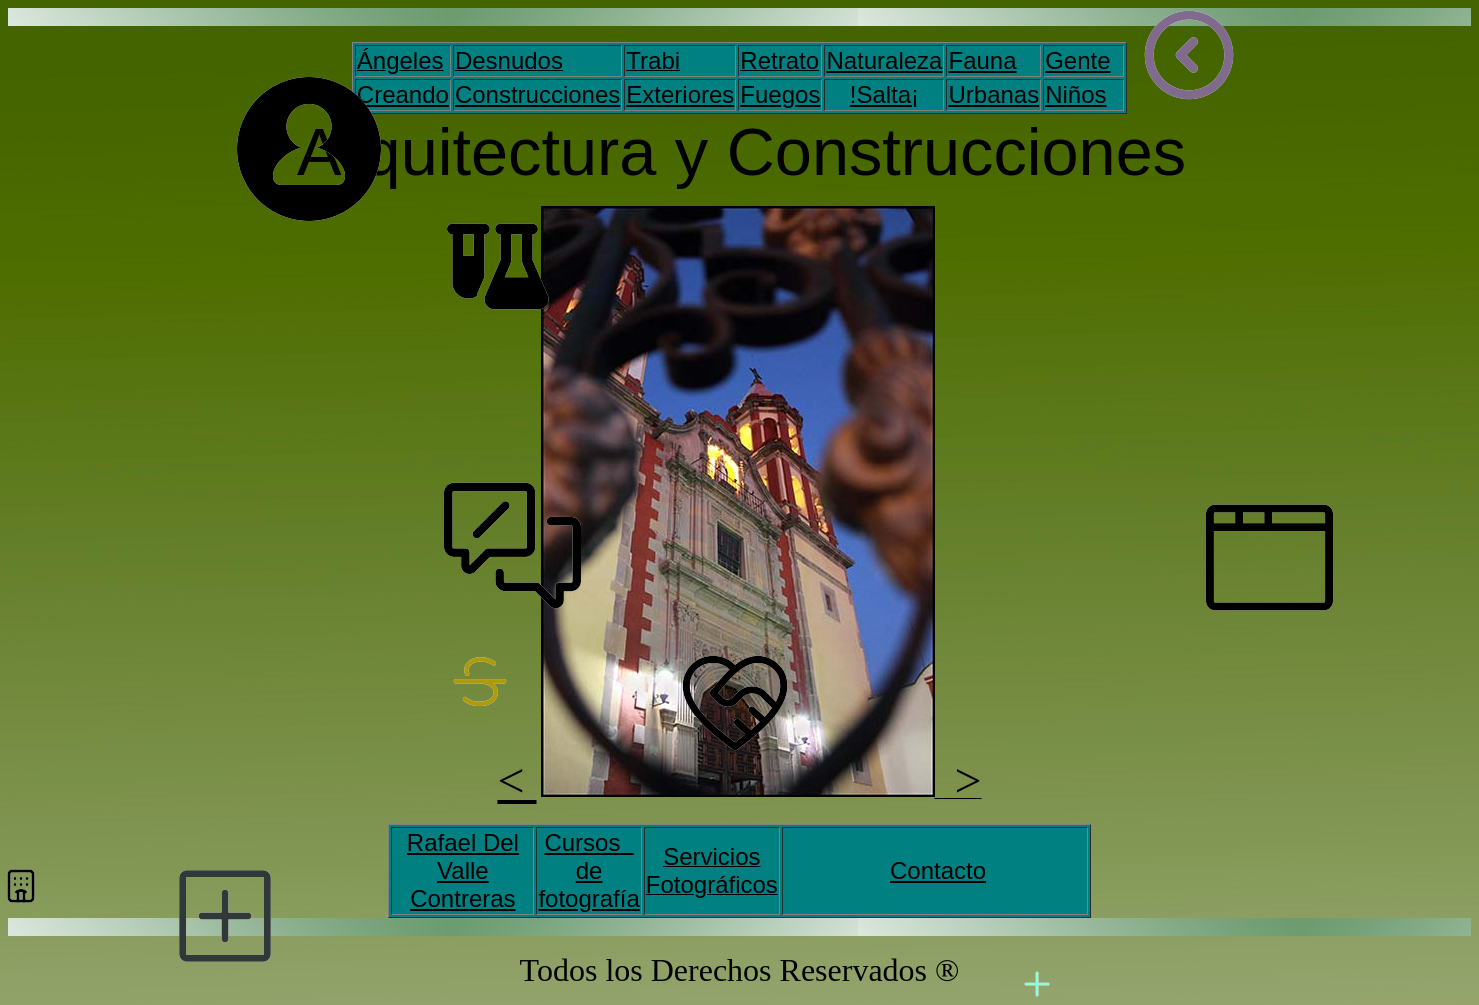 The height and width of the screenshot is (1005, 1479). I want to click on access laboratory or science tools, so click(500, 266).